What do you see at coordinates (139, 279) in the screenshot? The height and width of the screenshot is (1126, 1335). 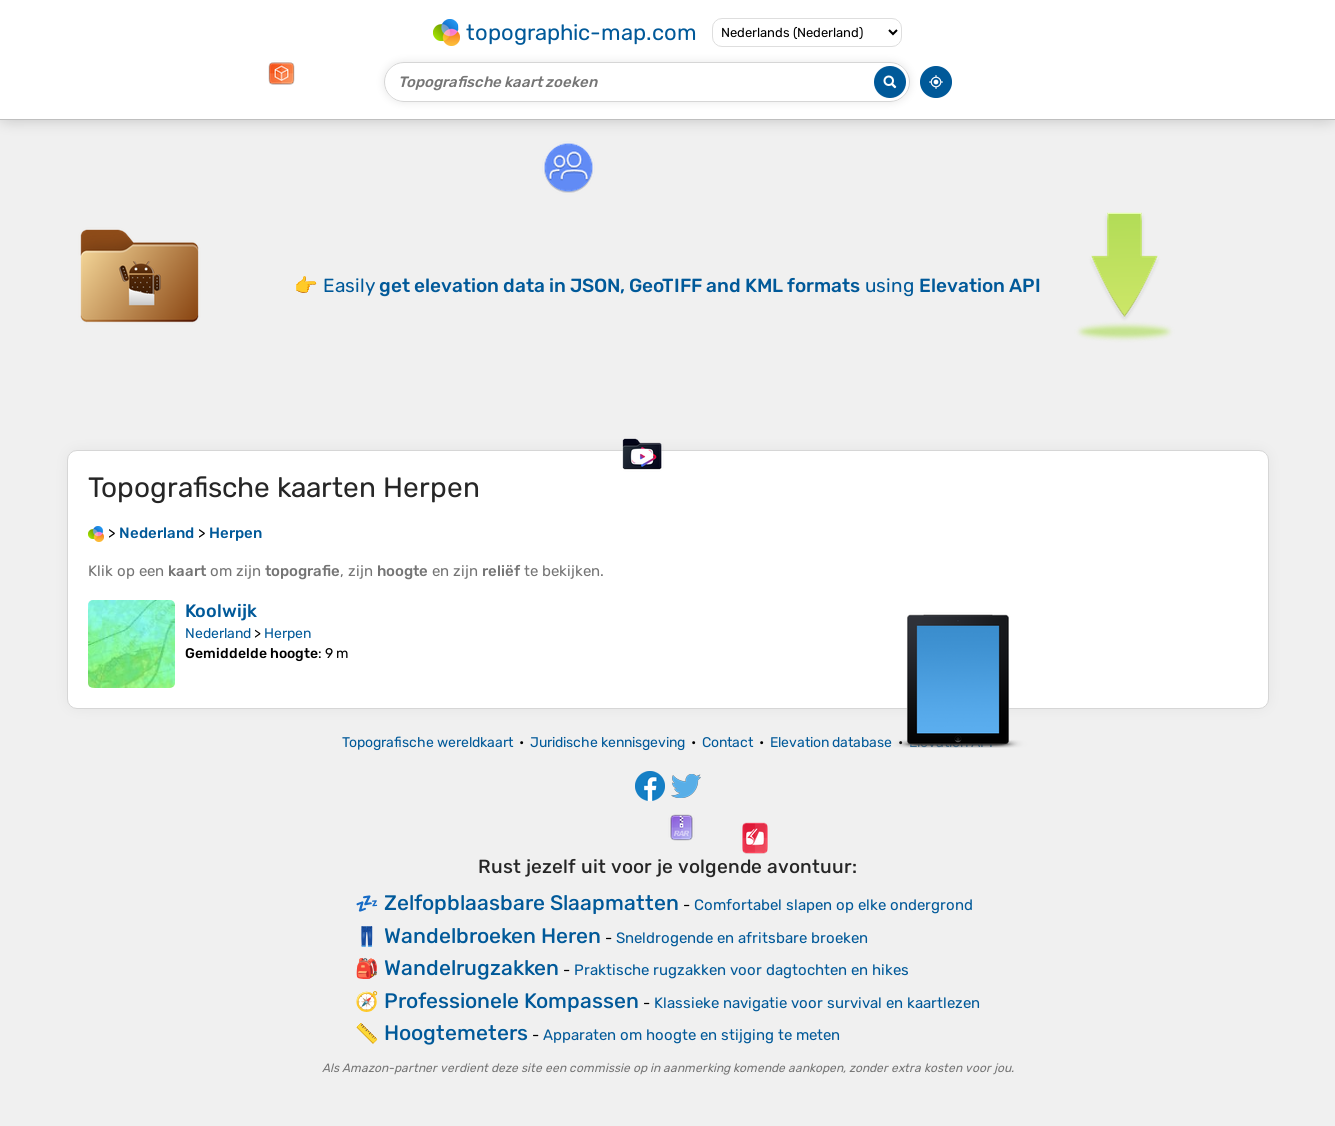 I see `folder containing android ice cream sandwich system files` at bounding box center [139, 279].